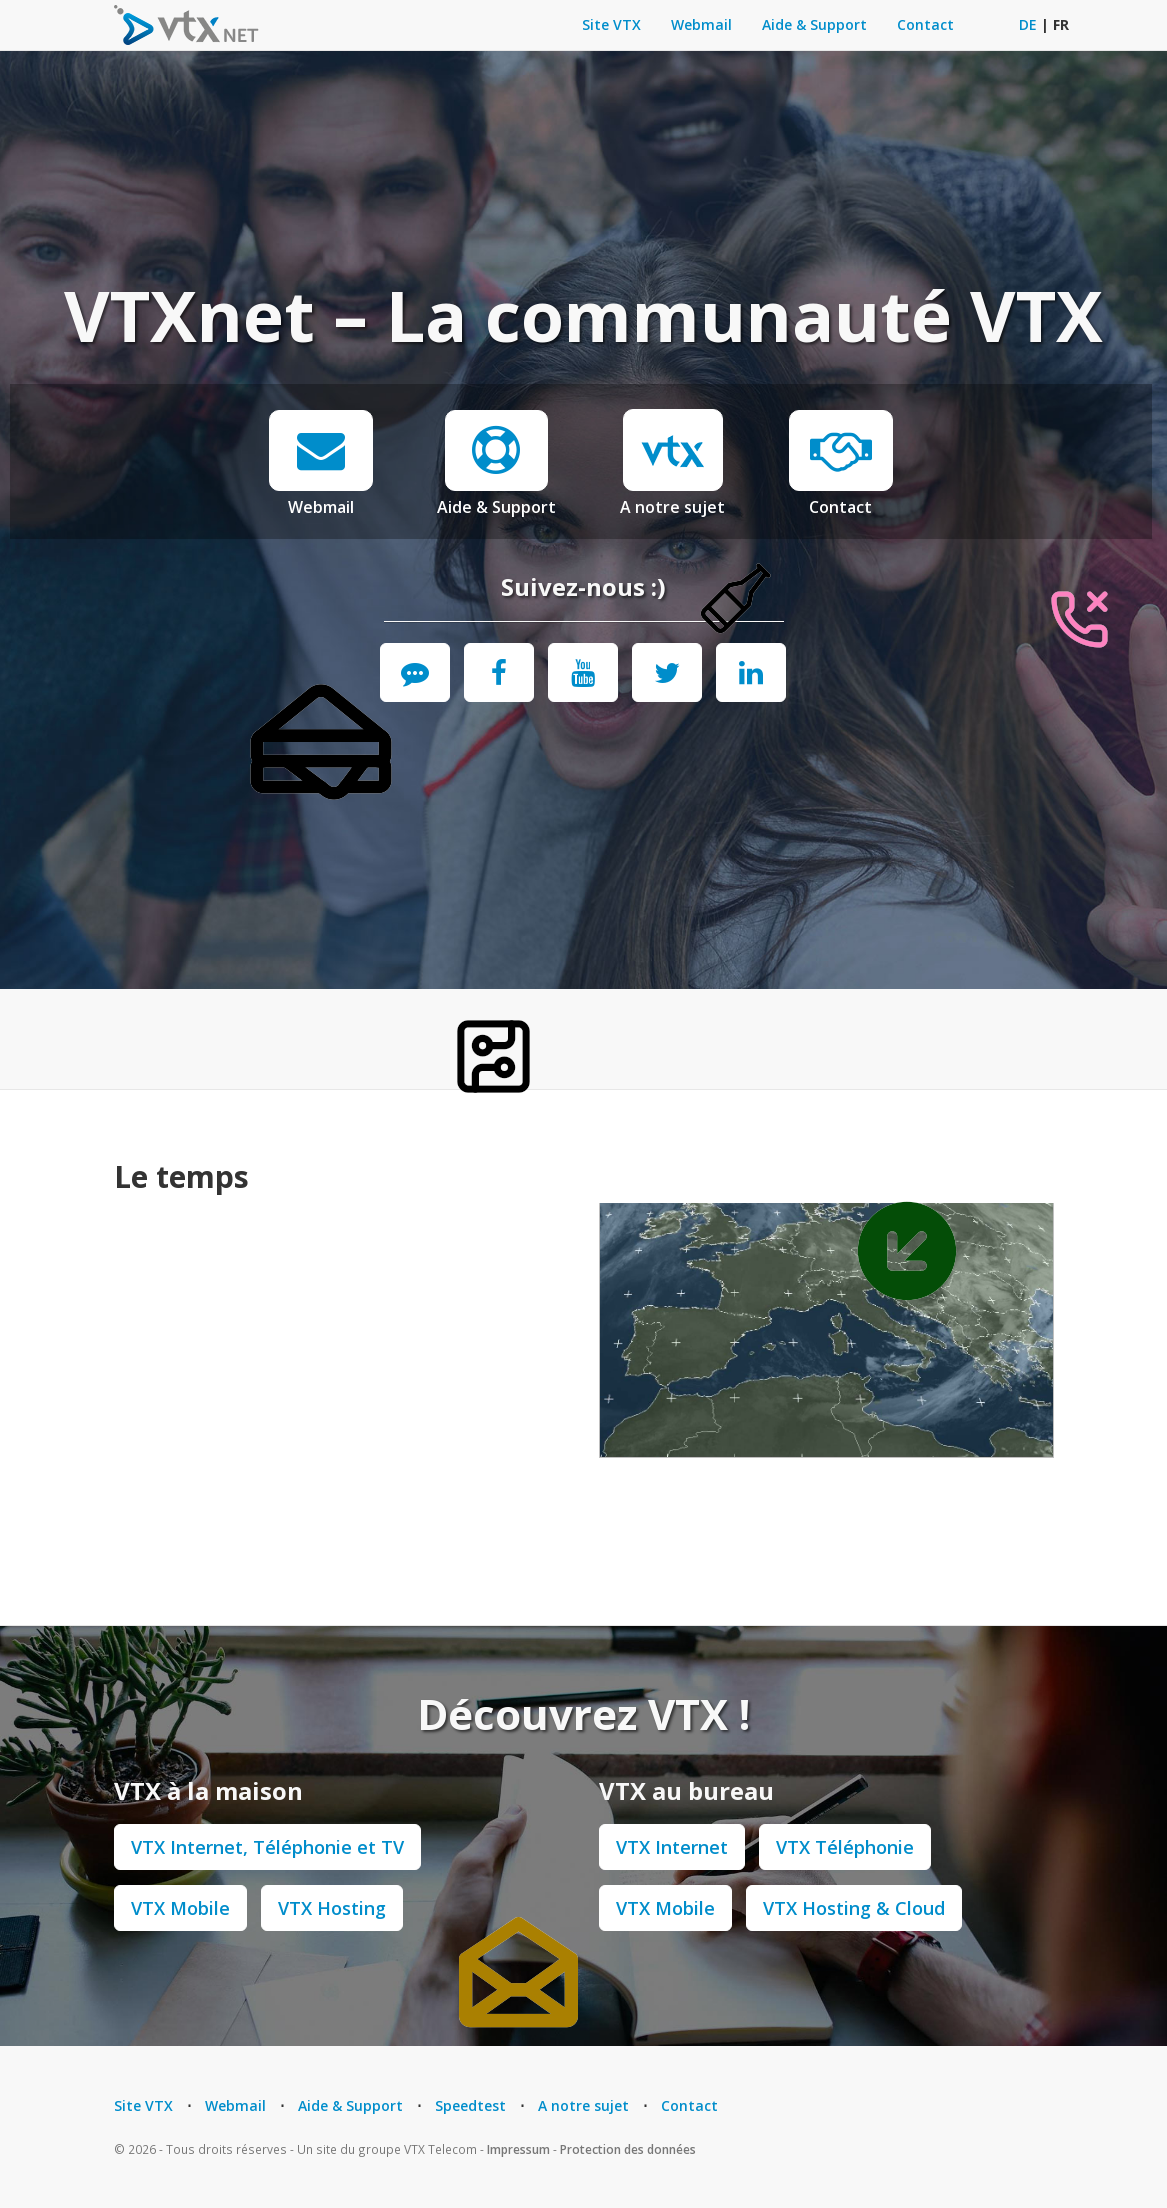 The height and width of the screenshot is (2208, 1167). Describe the element at coordinates (1079, 619) in the screenshot. I see `indicates a missed phone call` at that location.